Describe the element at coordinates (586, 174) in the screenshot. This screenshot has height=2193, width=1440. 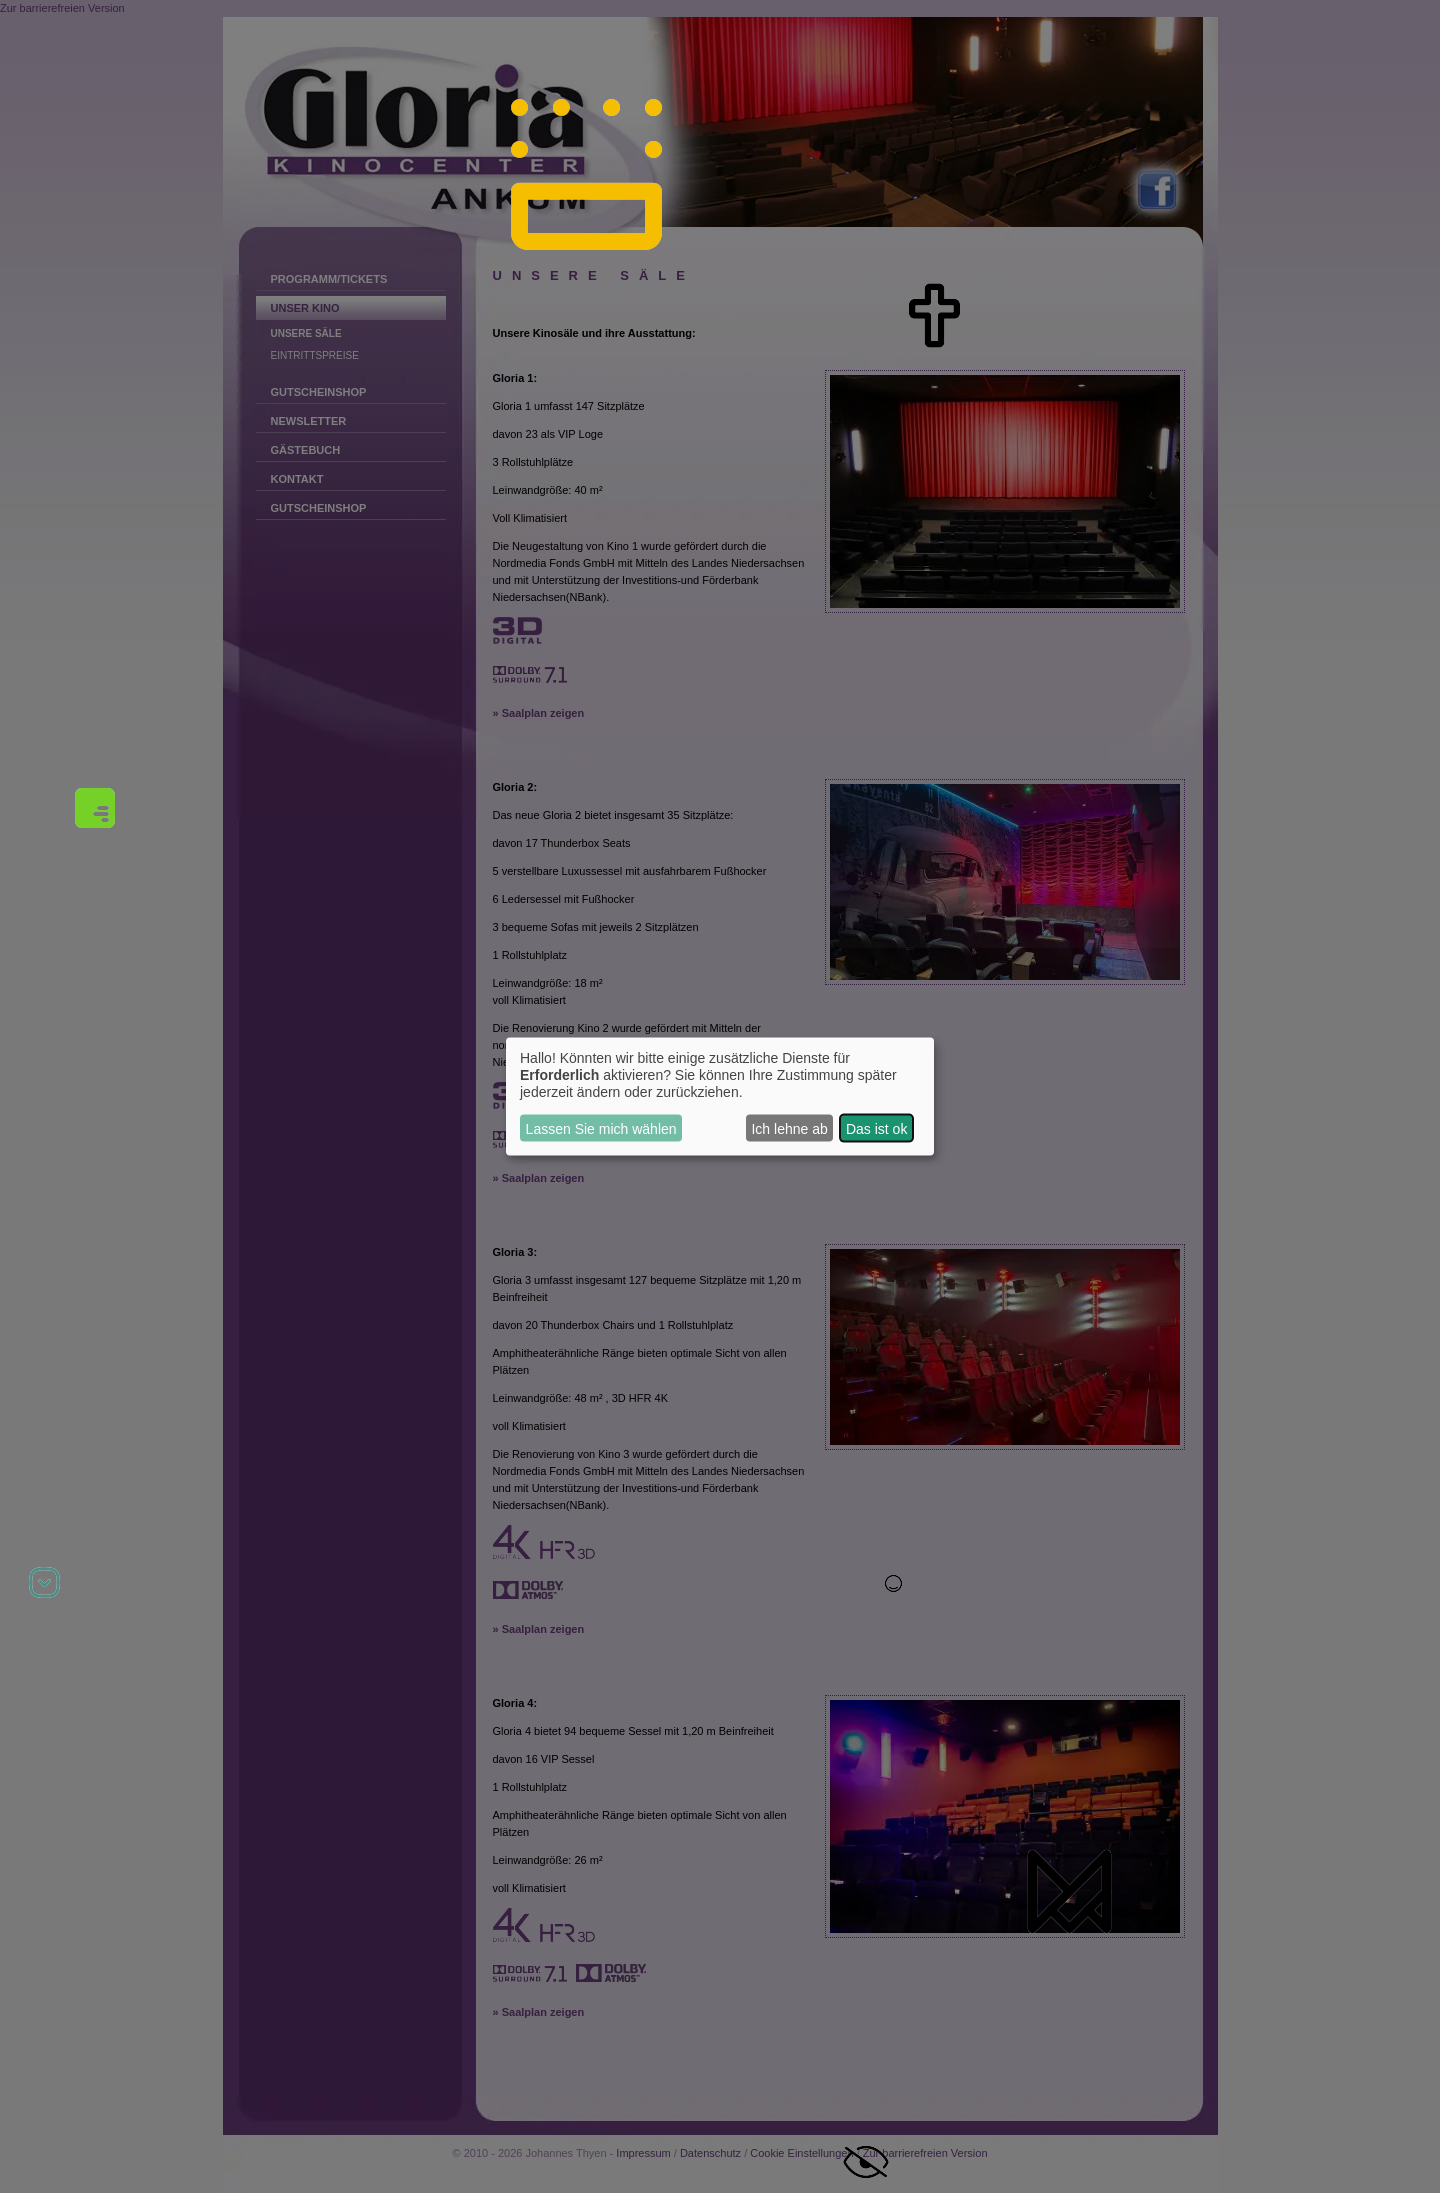
I see `align content to bottom of container` at that location.